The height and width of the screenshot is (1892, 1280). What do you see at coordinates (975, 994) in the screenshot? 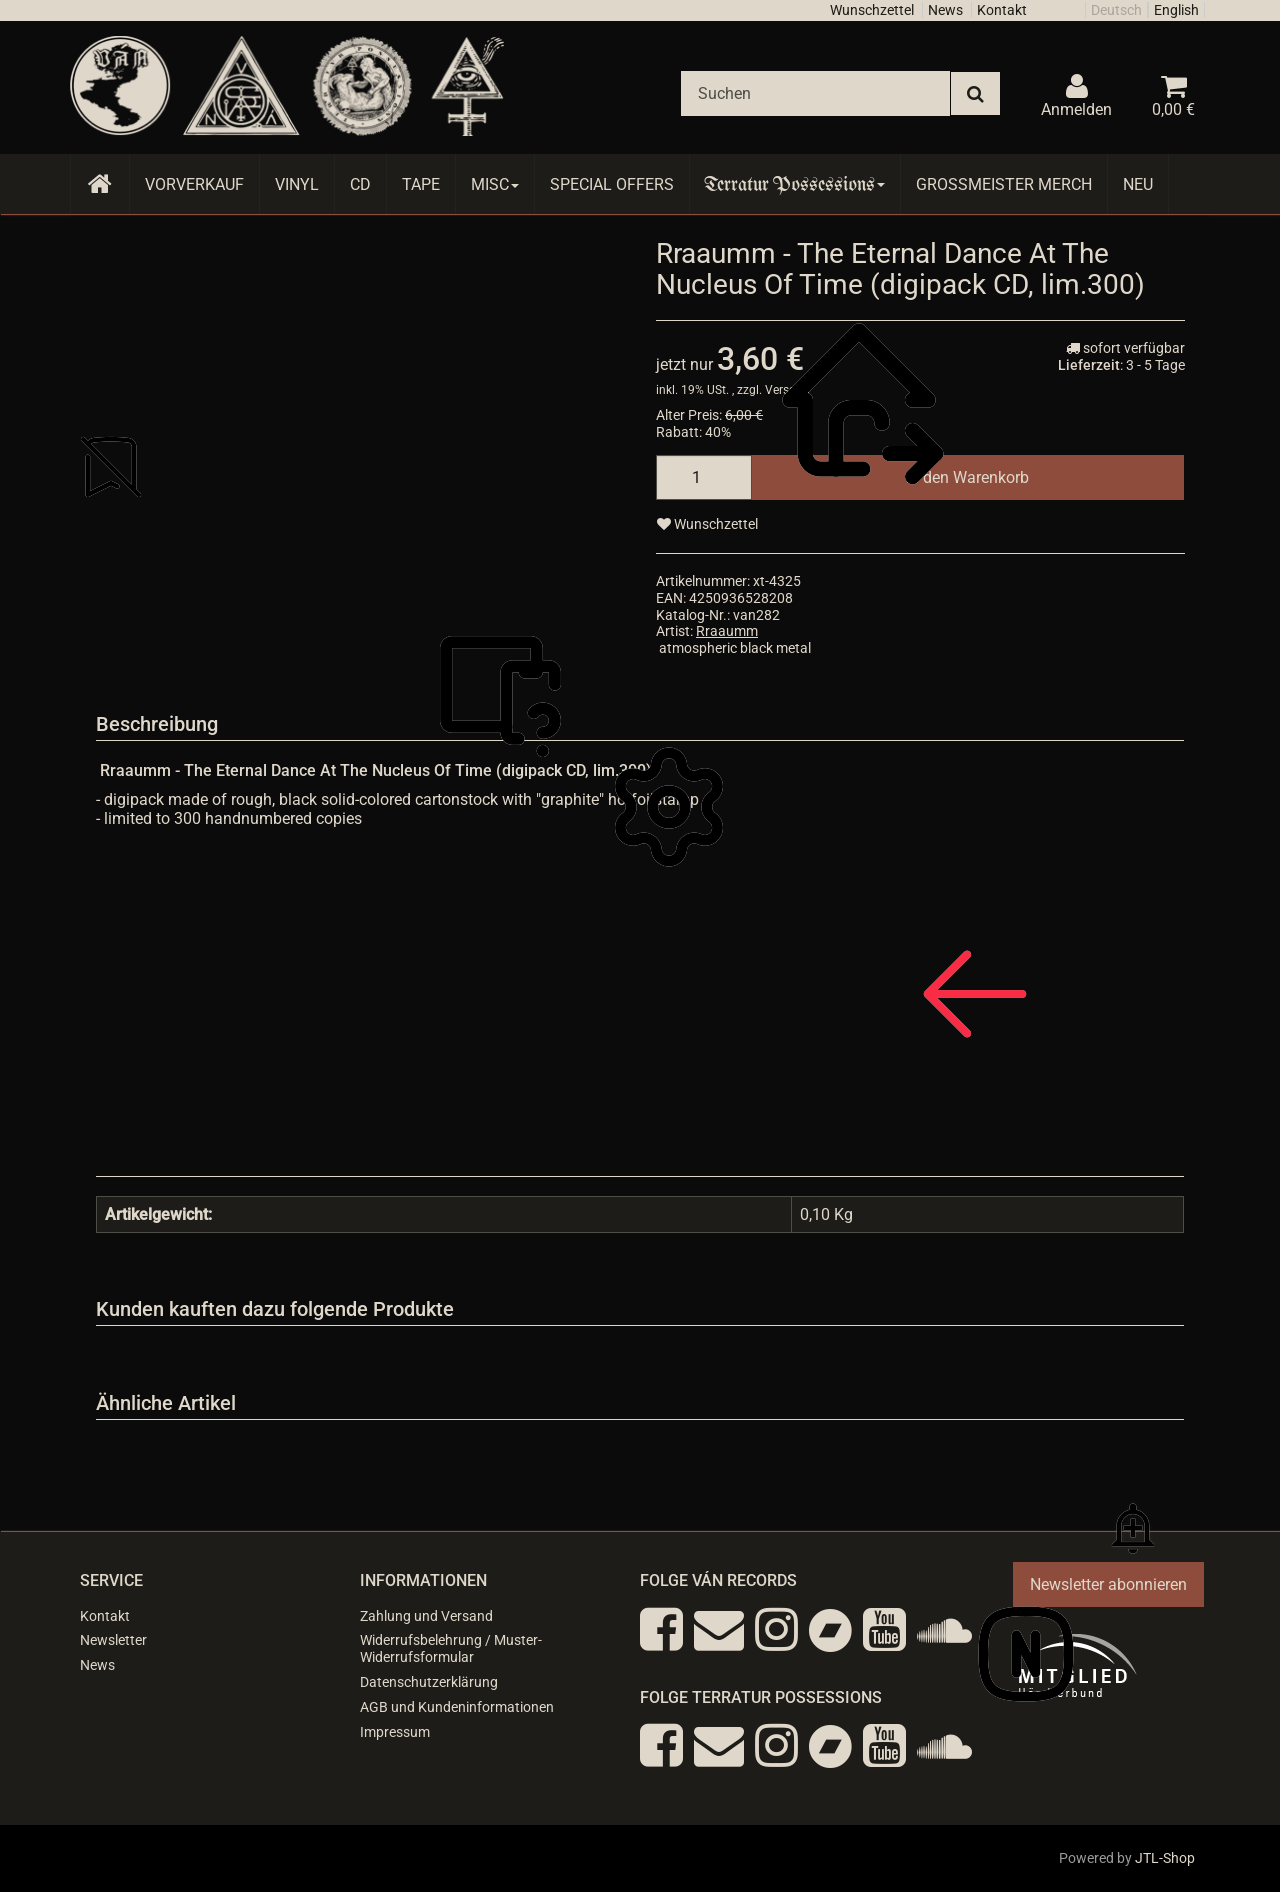
I see `go back to the previous screen` at bounding box center [975, 994].